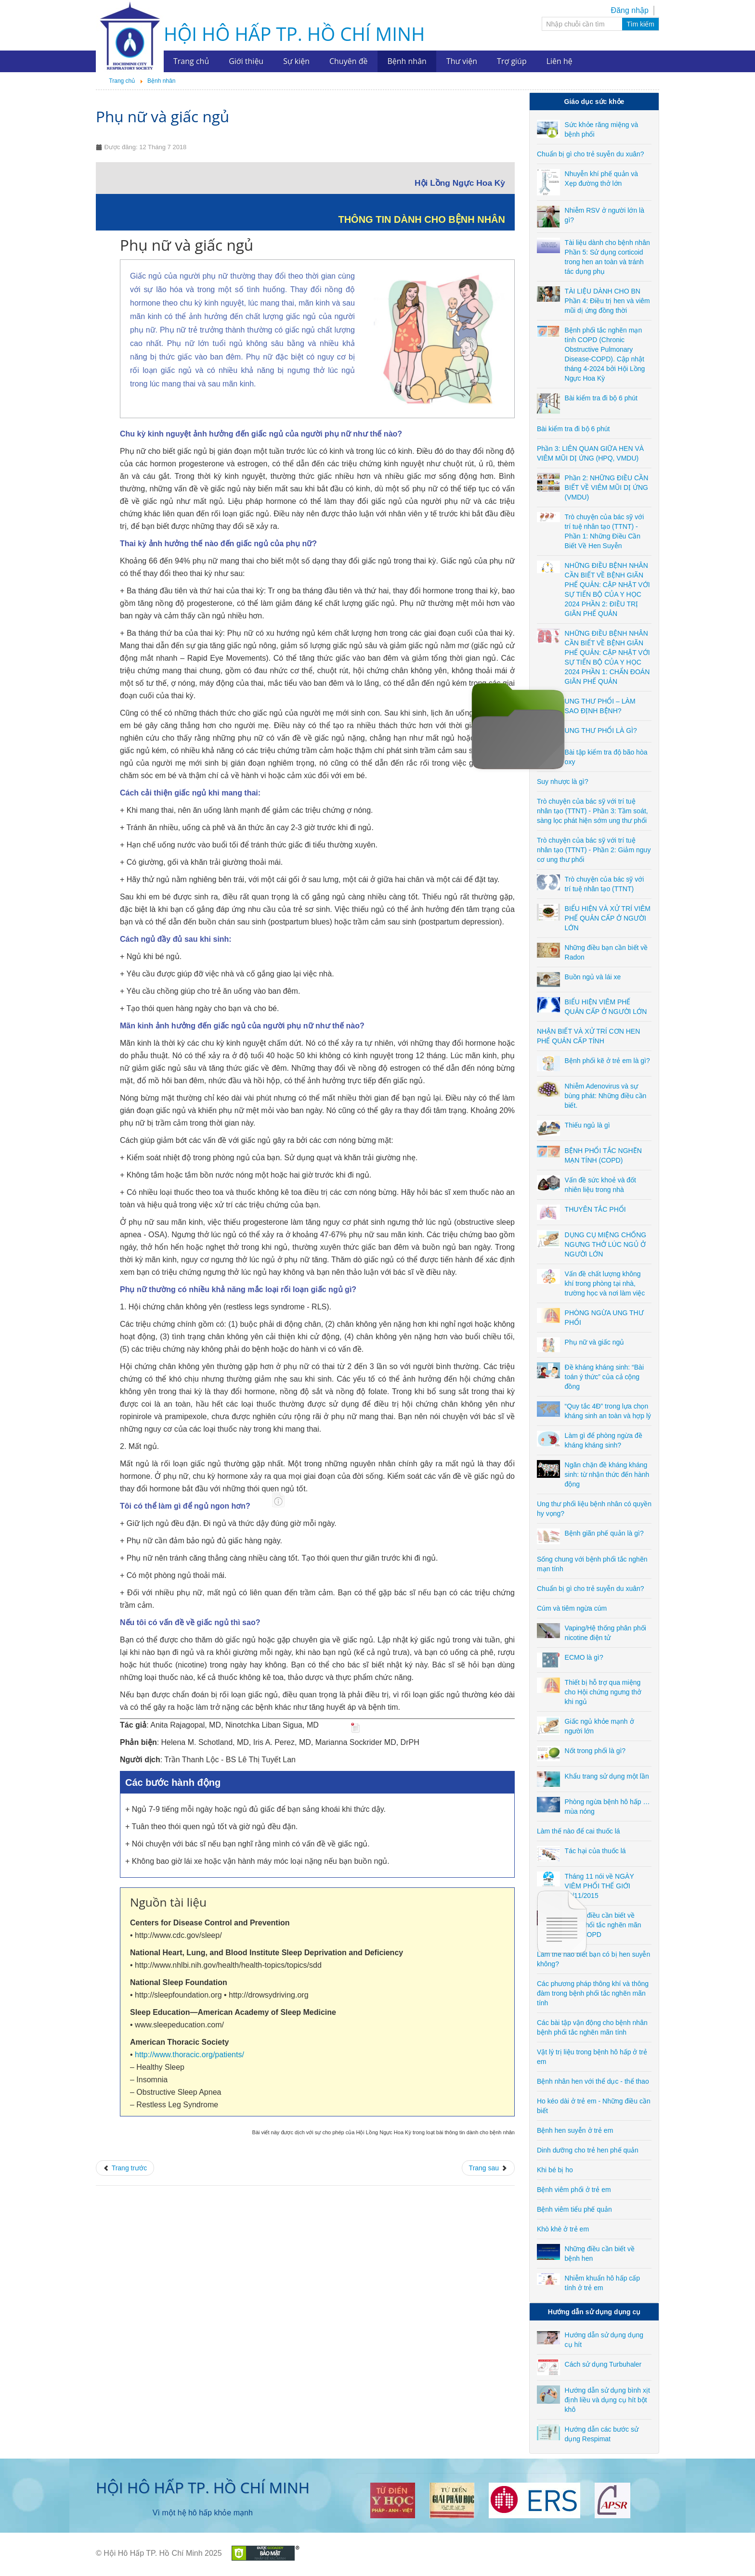  What do you see at coordinates (562, 1922) in the screenshot?
I see `open a text document` at bounding box center [562, 1922].